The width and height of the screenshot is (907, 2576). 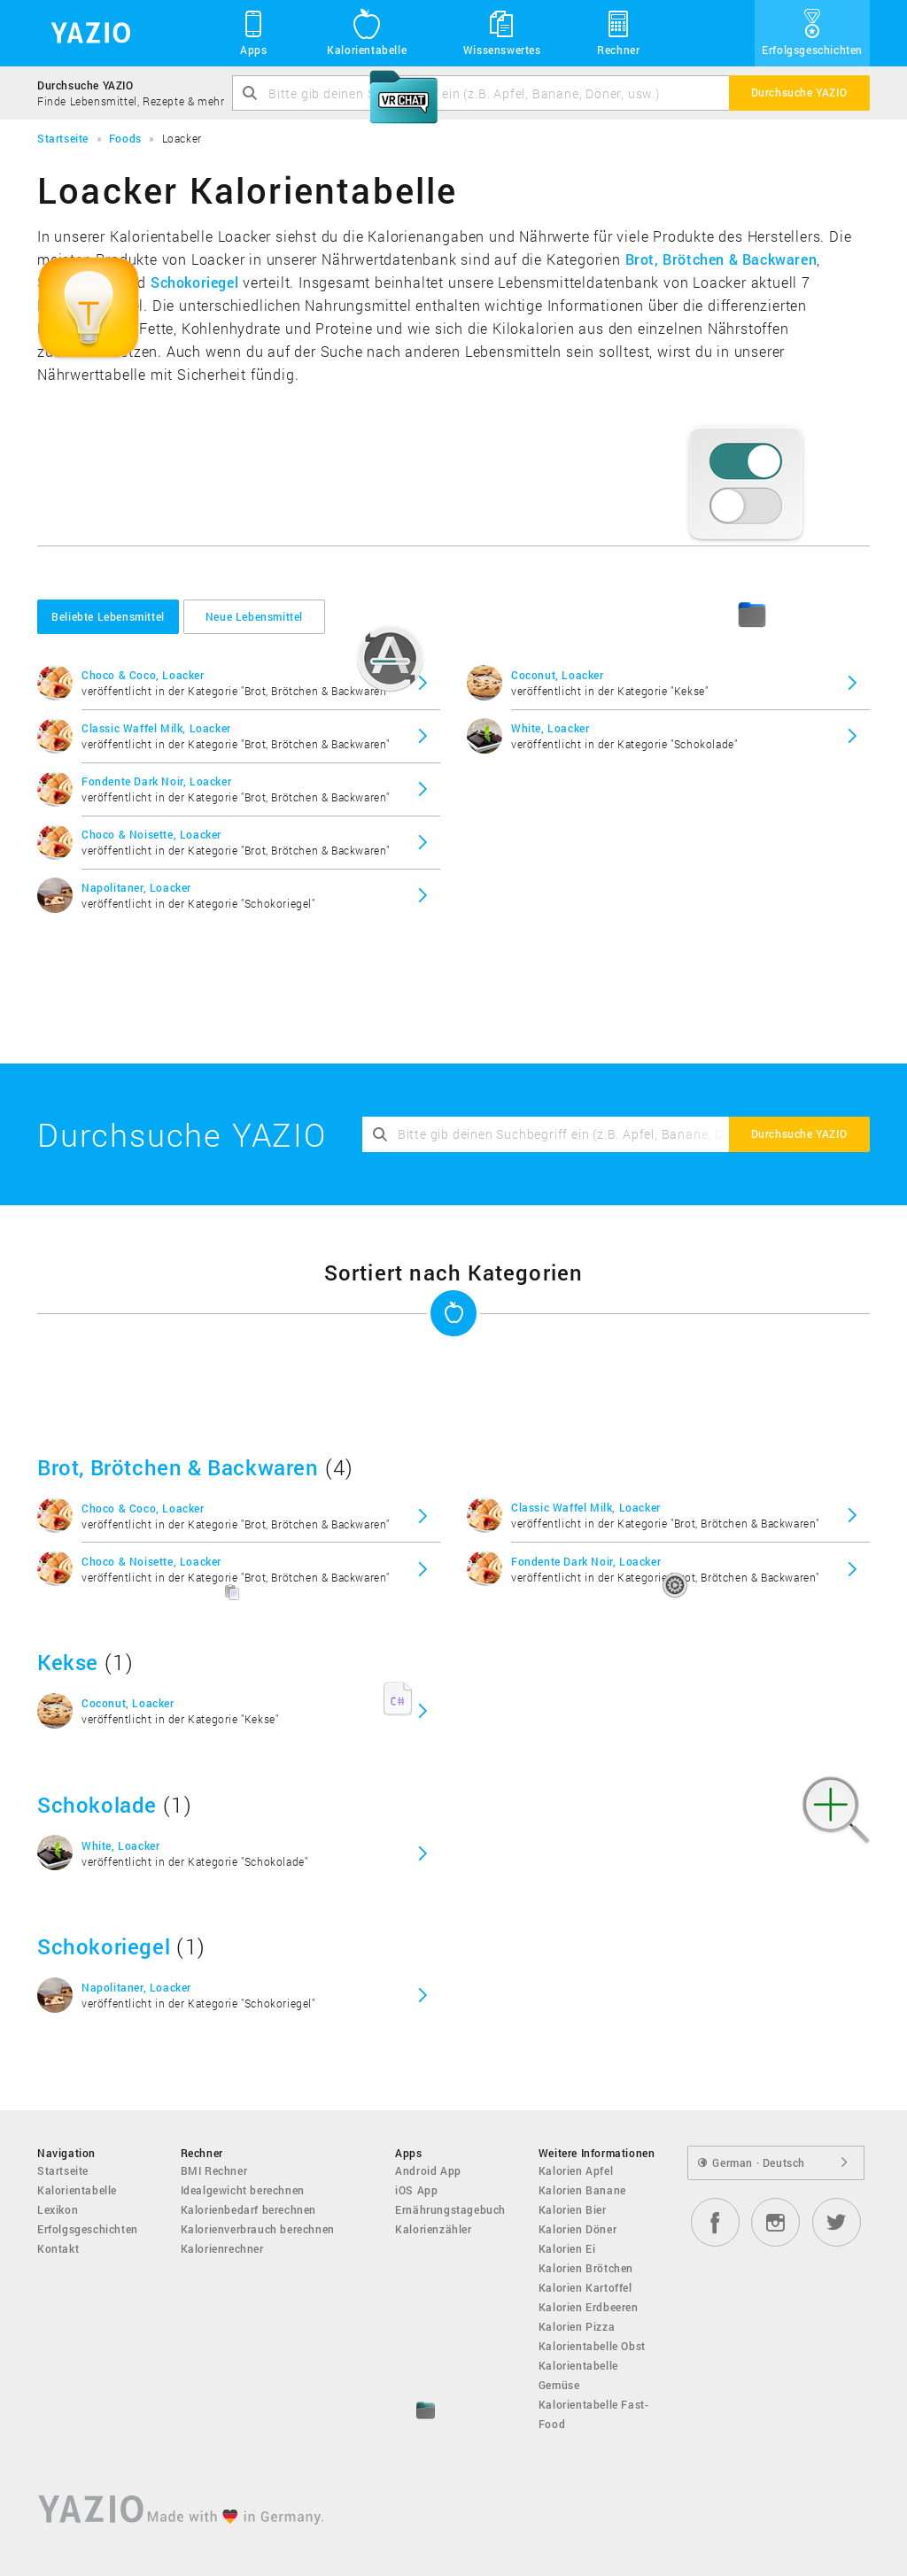 I want to click on a C# source code file, so click(x=398, y=1698).